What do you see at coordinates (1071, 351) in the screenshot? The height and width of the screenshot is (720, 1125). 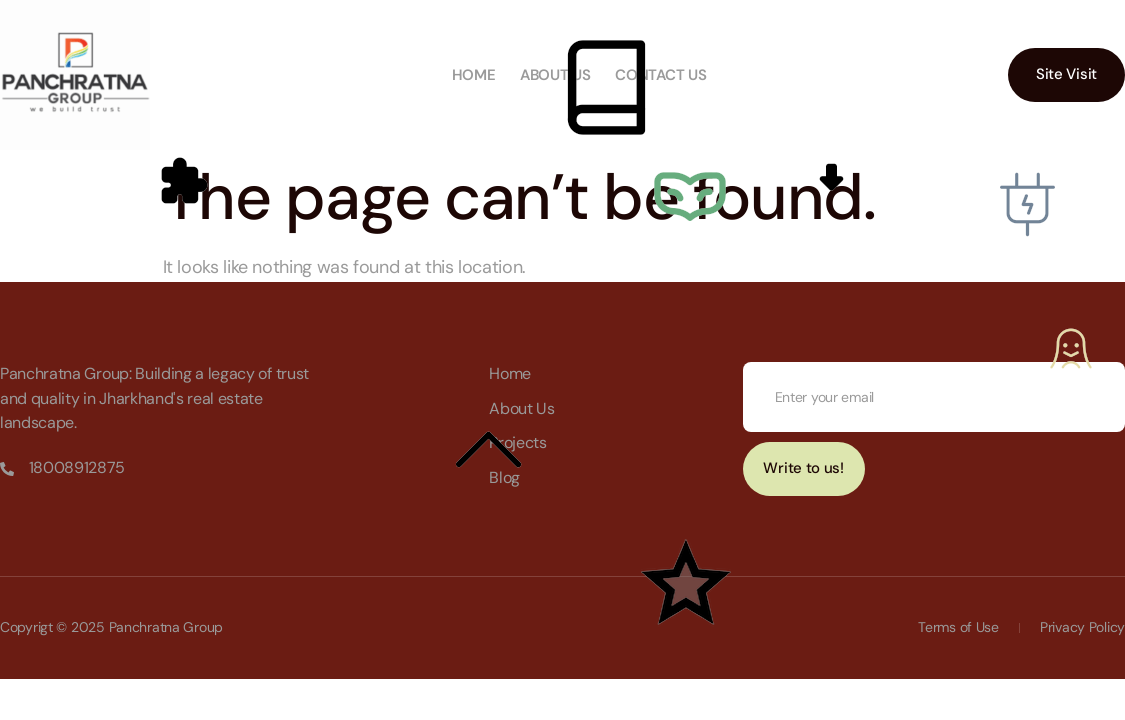 I see `indicates linux operating system compatibility` at bounding box center [1071, 351].